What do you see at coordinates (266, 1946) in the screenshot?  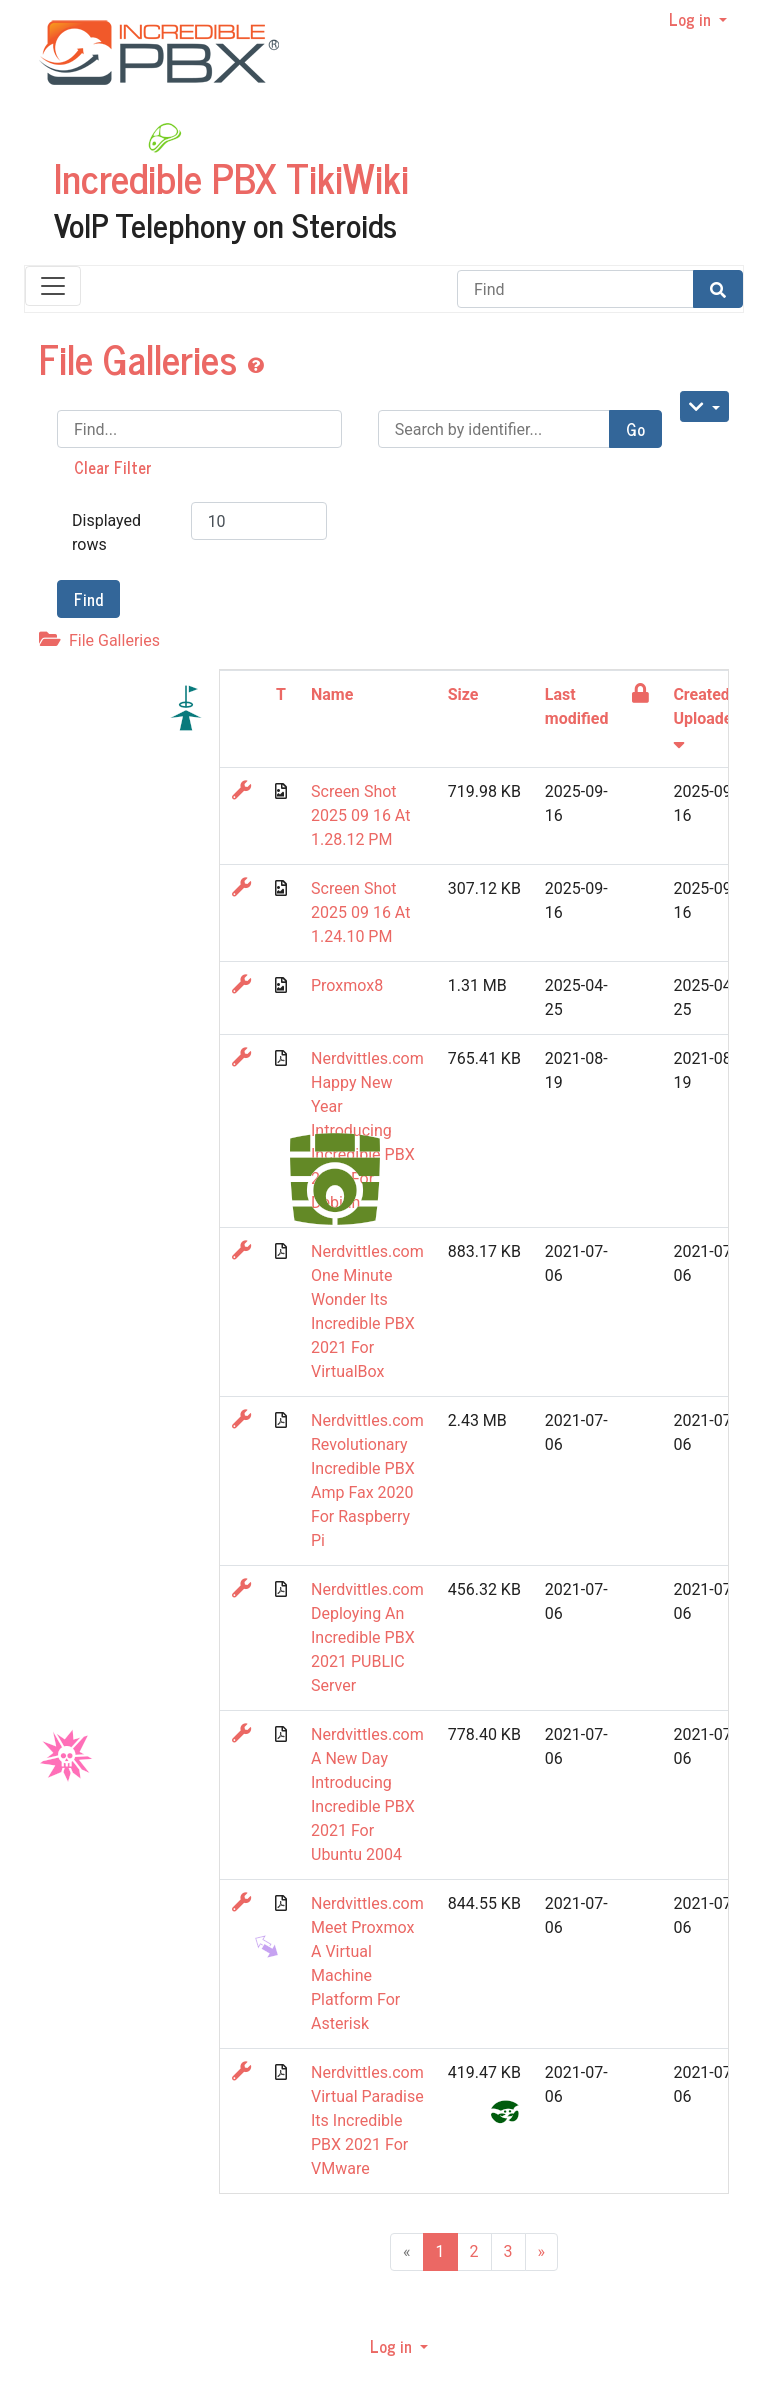 I see `switch between two states or modes` at bounding box center [266, 1946].